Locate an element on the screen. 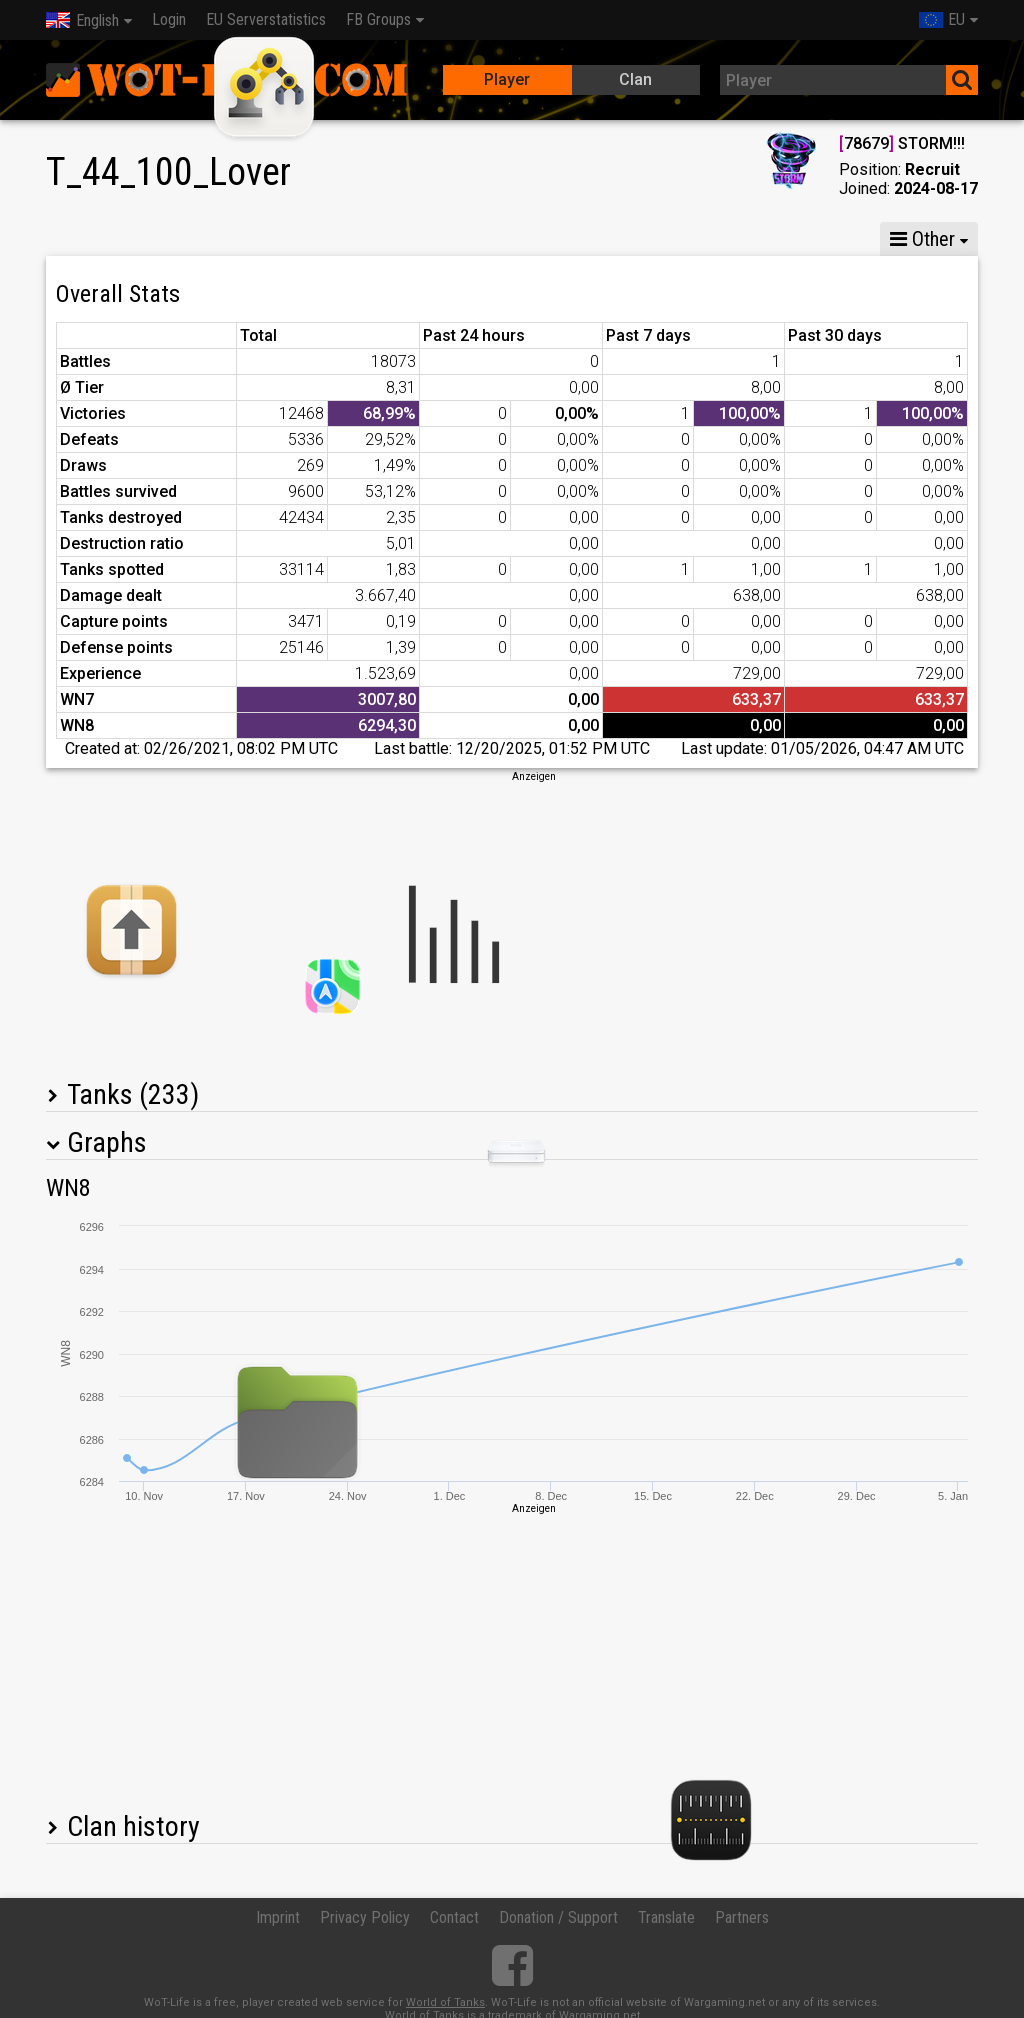  open gnome builder development environment is located at coordinates (264, 87).